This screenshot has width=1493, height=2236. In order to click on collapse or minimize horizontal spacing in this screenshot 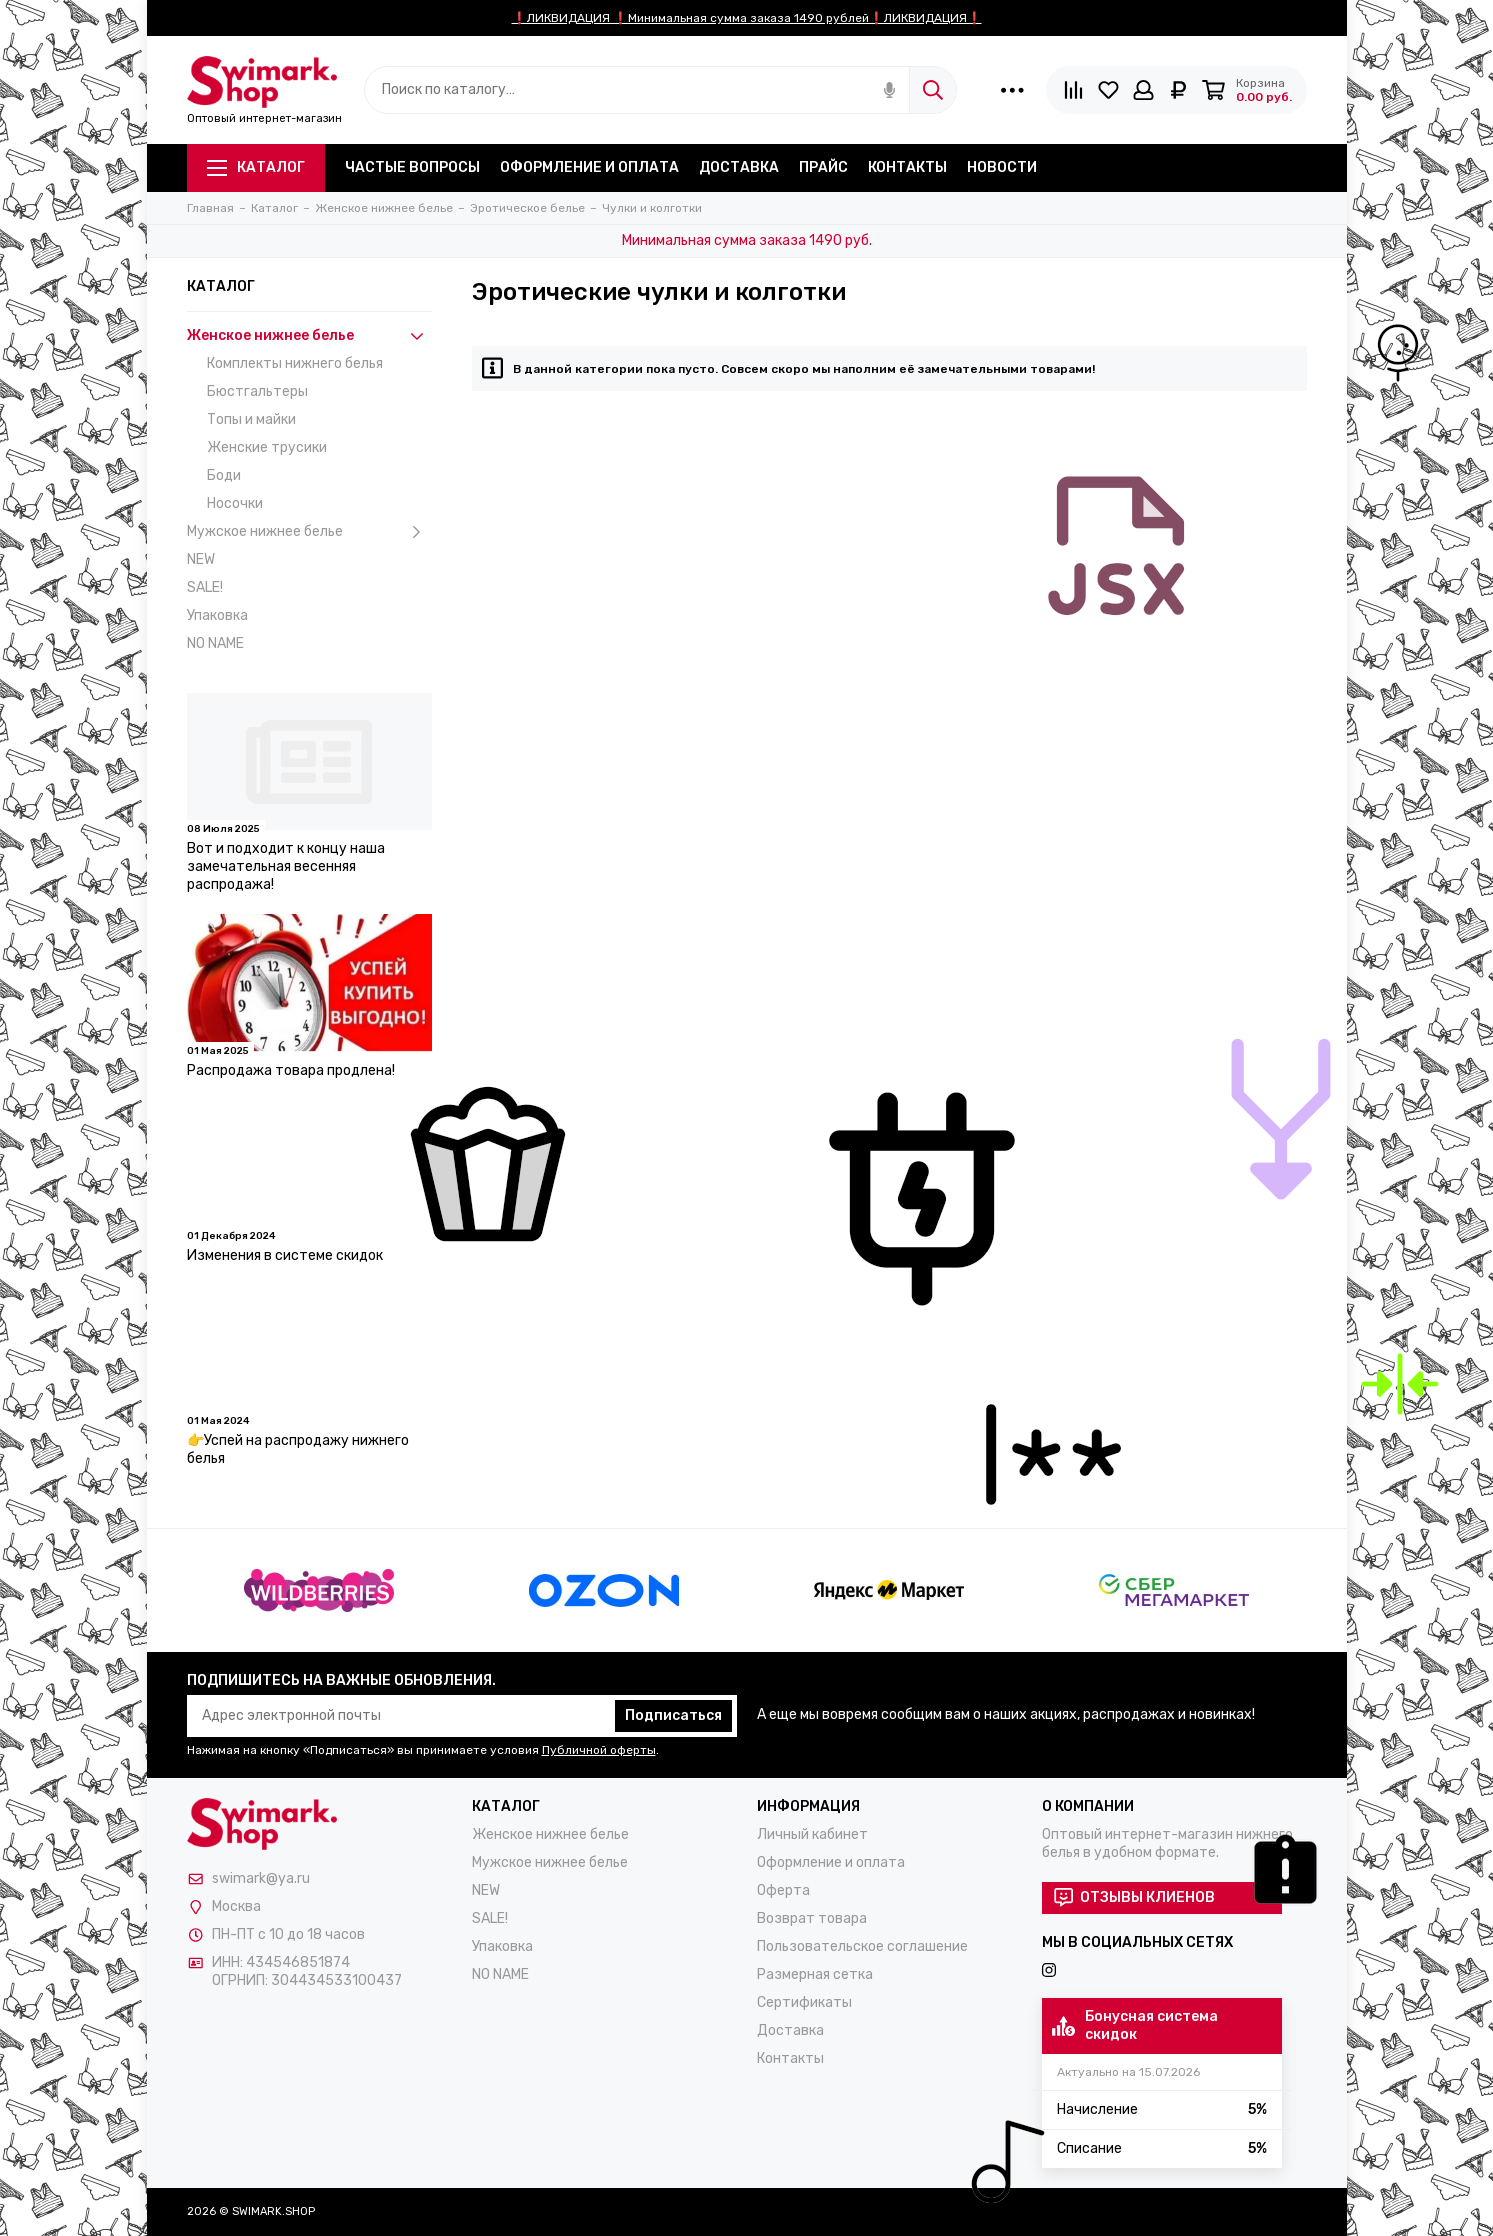, I will do `click(1400, 1384)`.